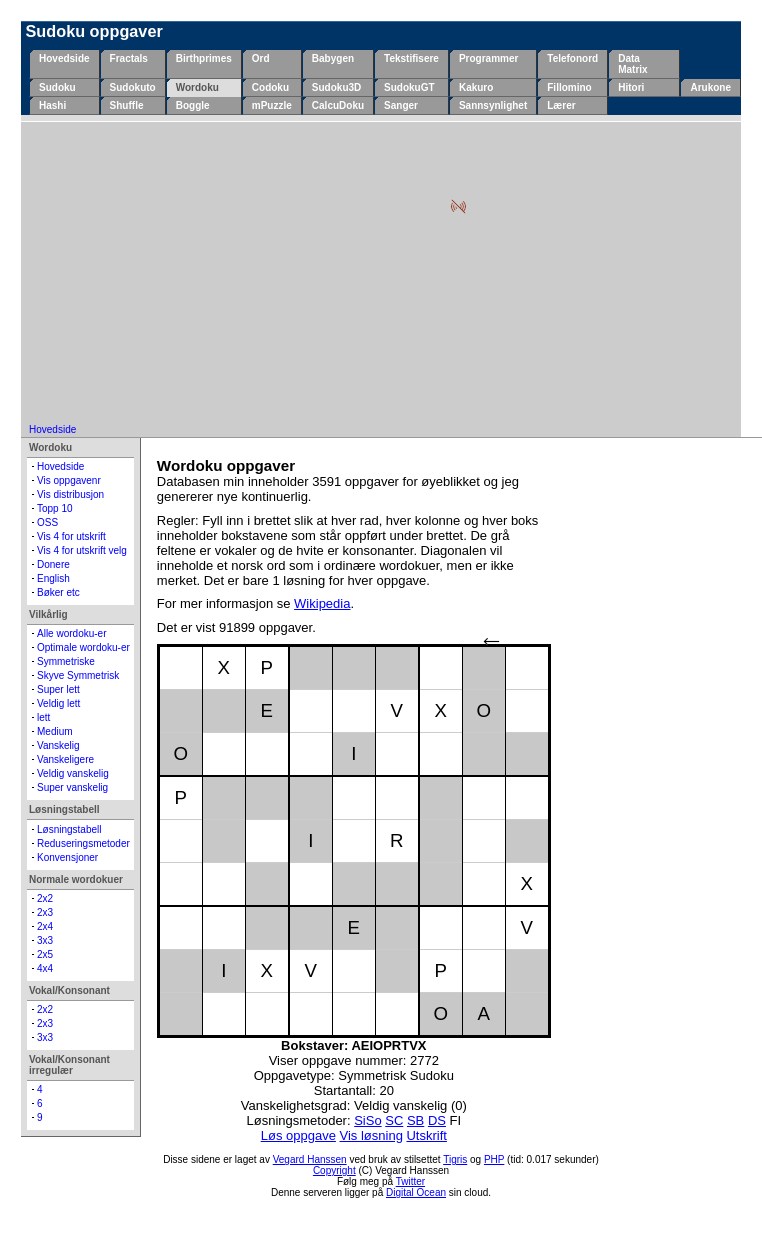 The width and height of the screenshot is (762, 1248). I want to click on go back to the previous screen, so click(491, 641).